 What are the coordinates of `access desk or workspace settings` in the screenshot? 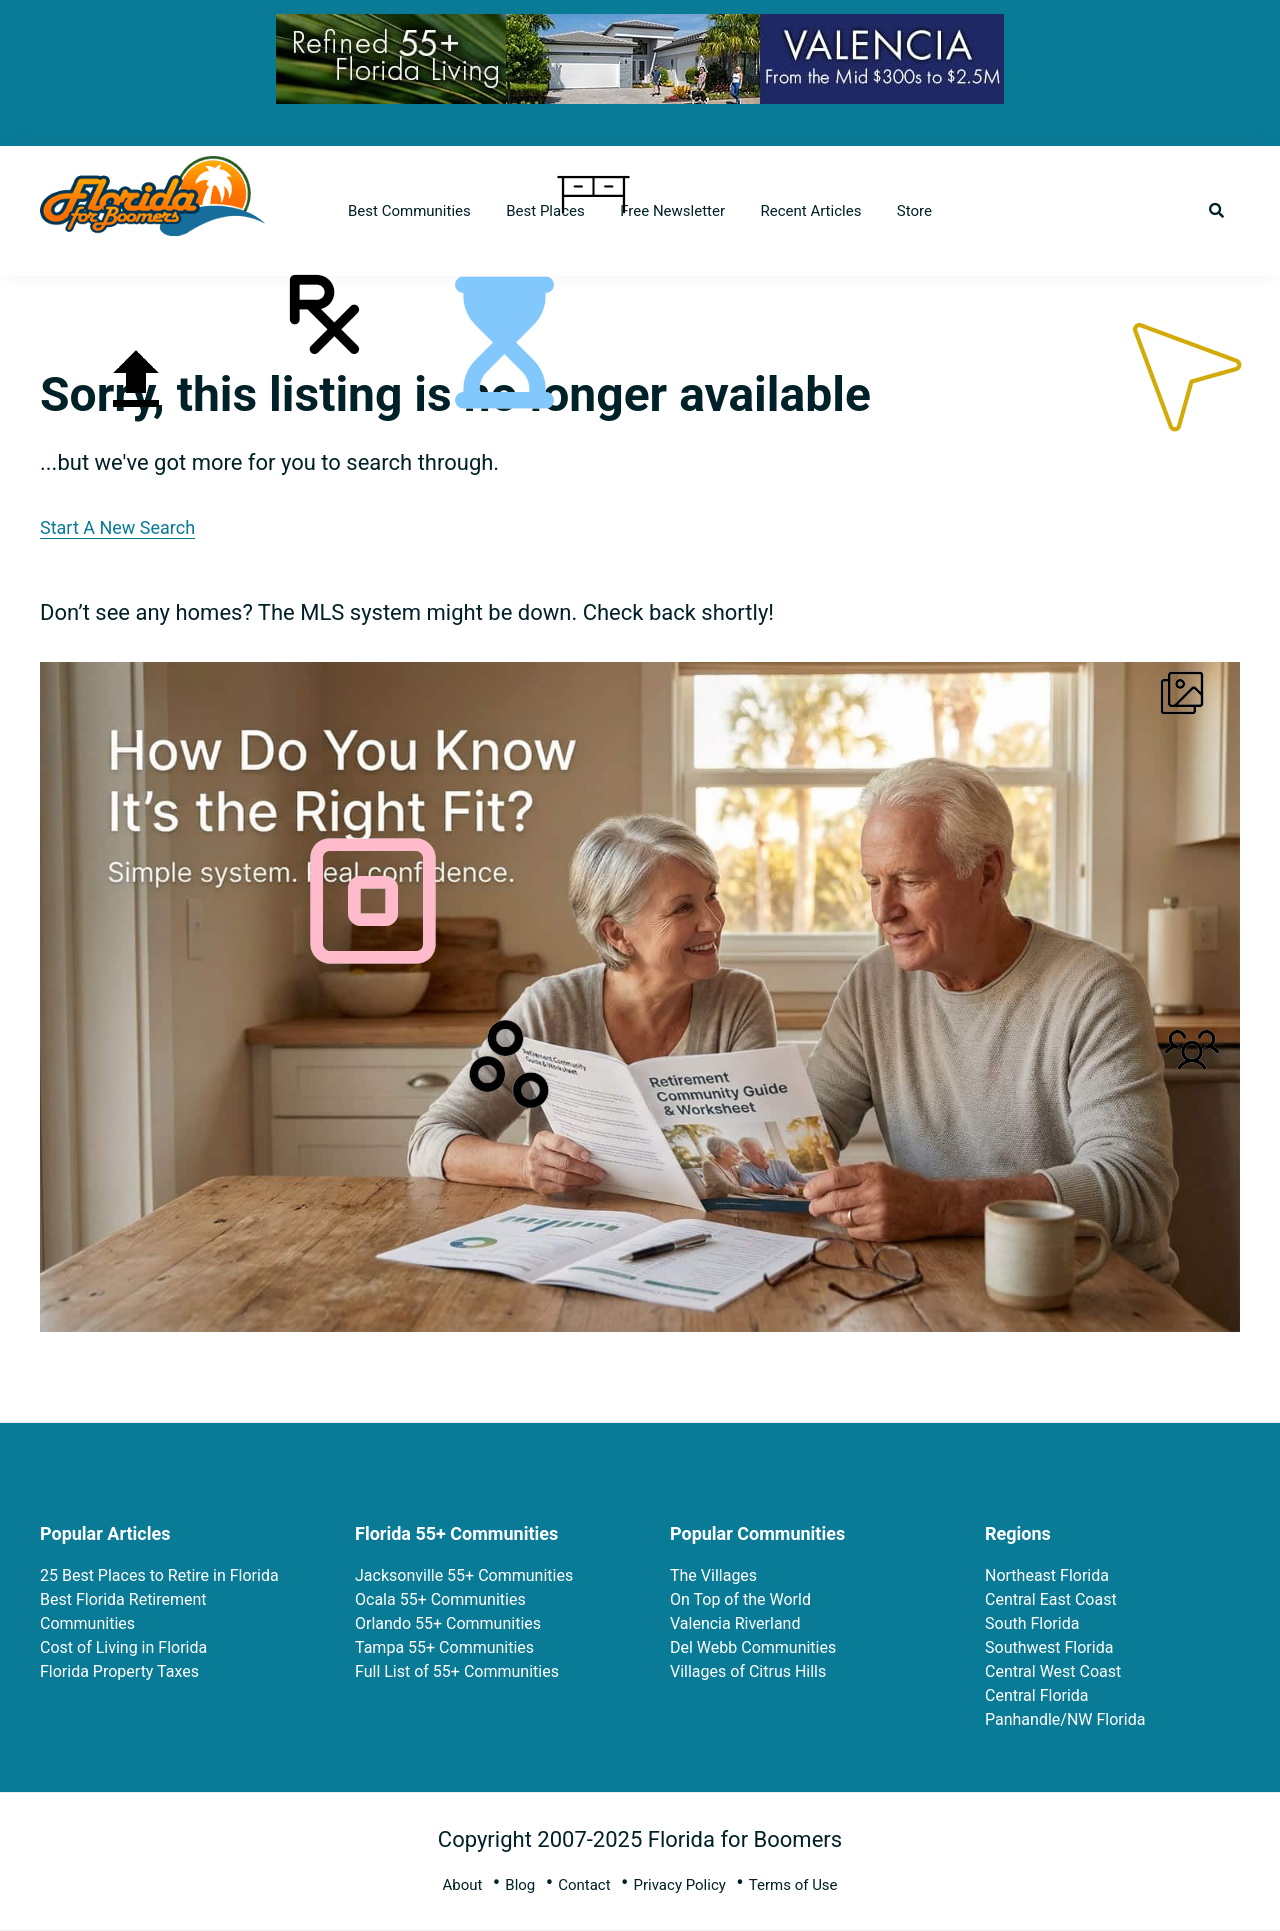 It's located at (593, 193).